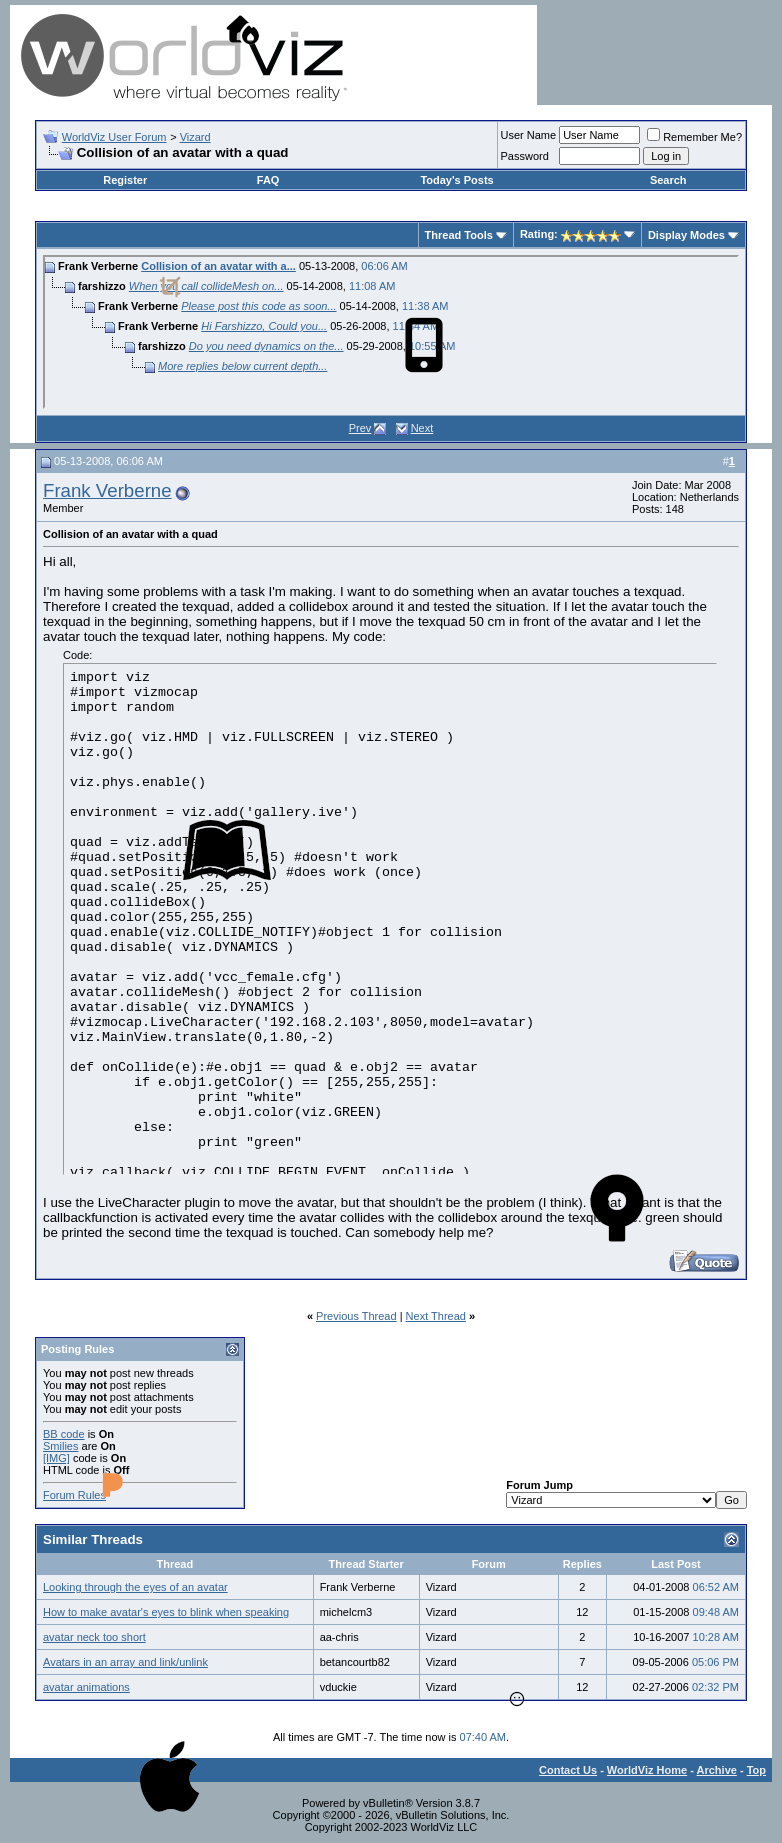 Image resolution: width=782 pixels, height=1843 pixels. What do you see at coordinates (517, 1699) in the screenshot?
I see `indicates a neutral or indifferent reaction` at bounding box center [517, 1699].